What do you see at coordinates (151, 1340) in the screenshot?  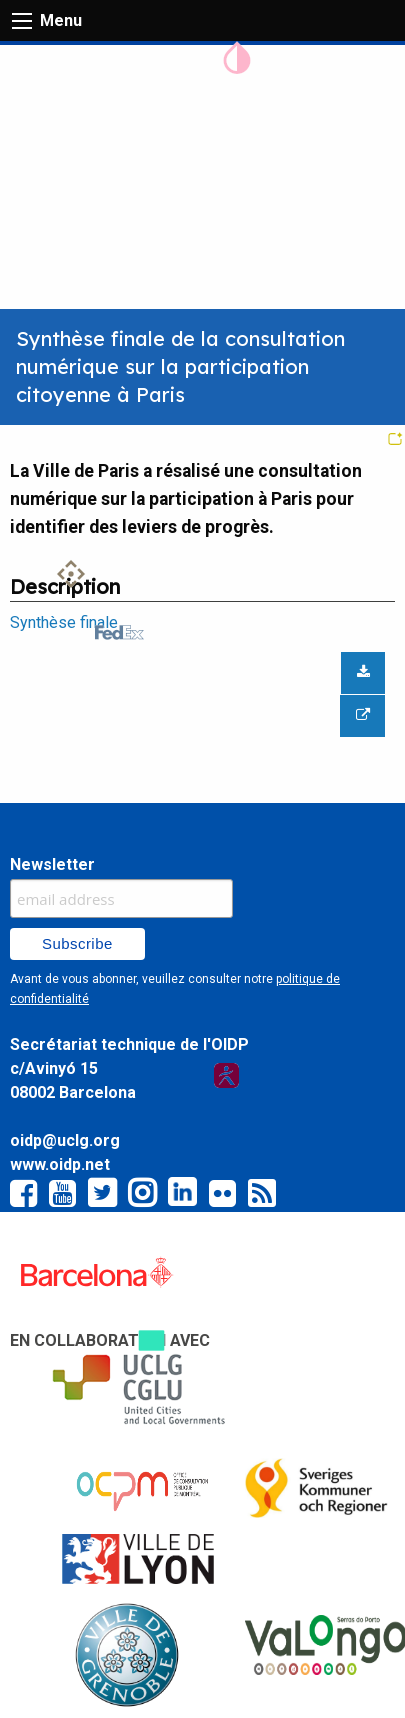 I see `select a rectangular shape tool` at bounding box center [151, 1340].